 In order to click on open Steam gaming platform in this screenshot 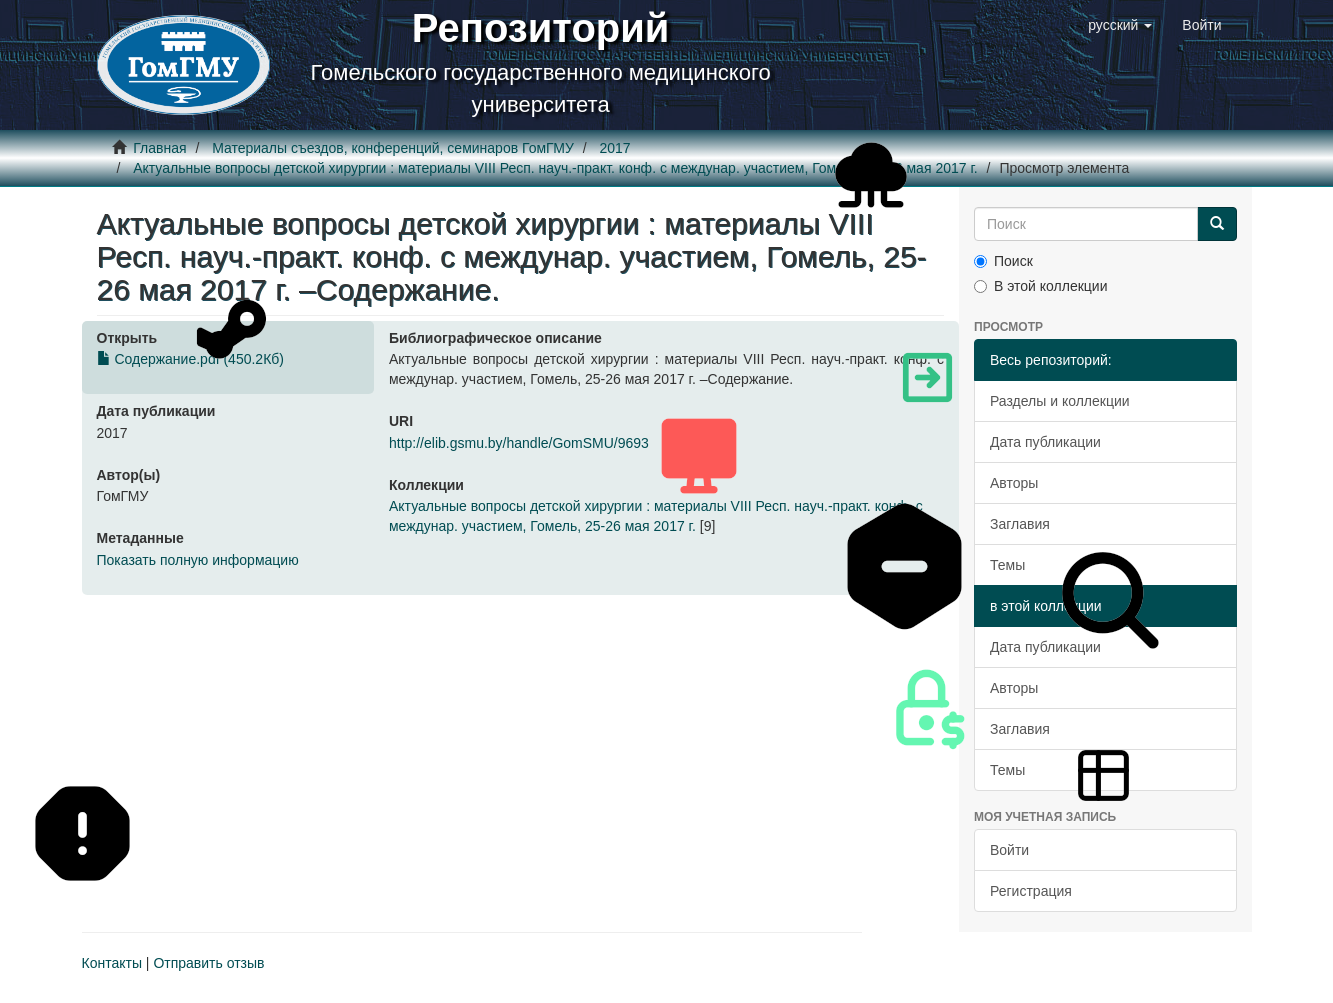, I will do `click(231, 327)`.